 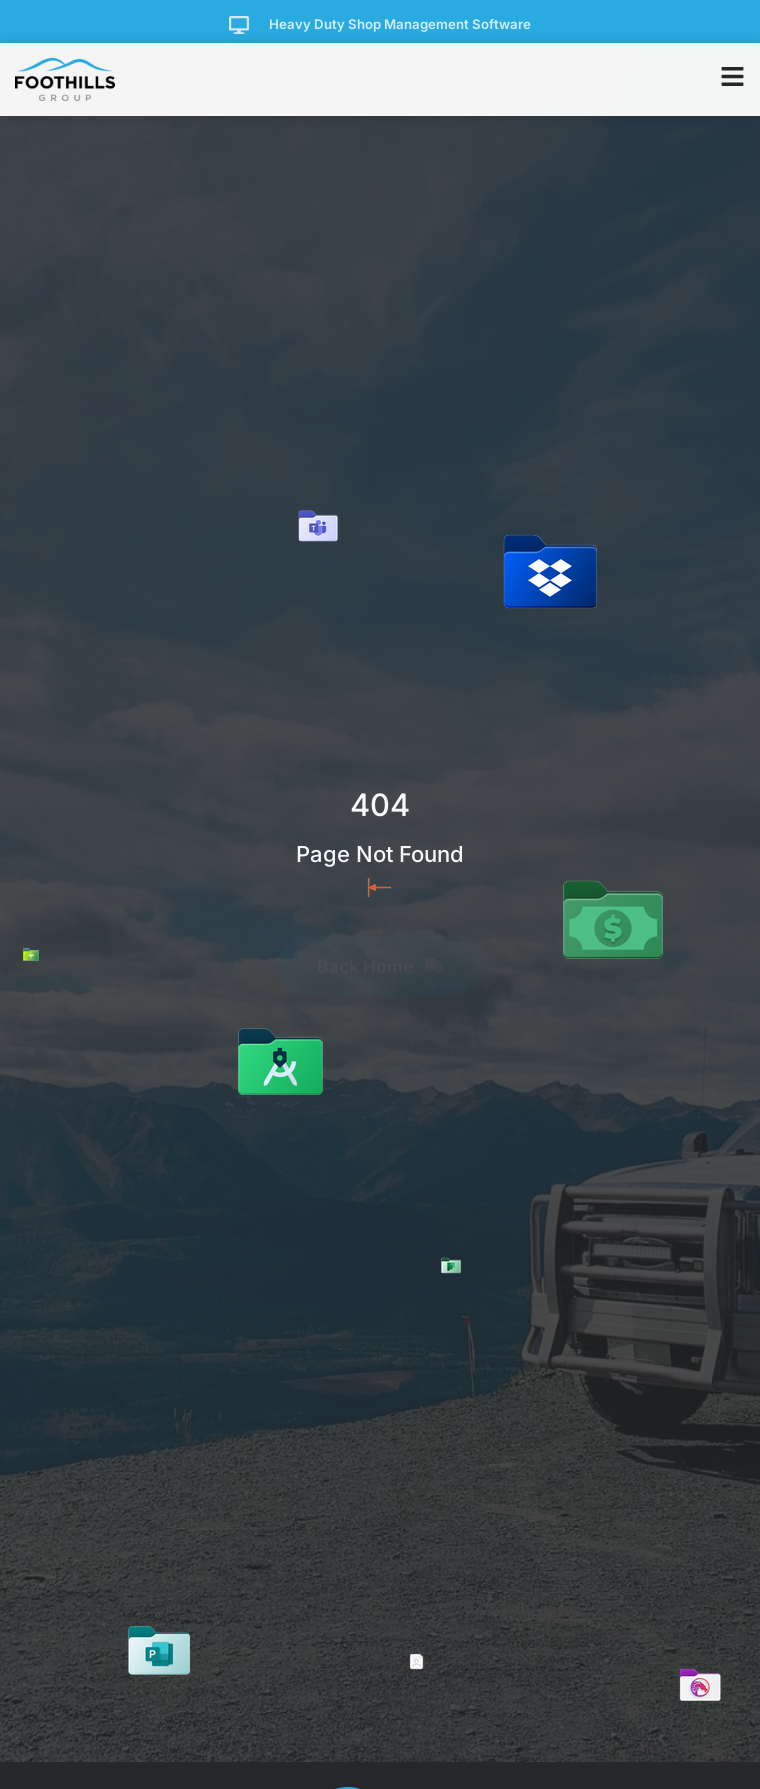 What do you see at coordinates (416, 1661) in the screenshot?
I see `credits or attribution file` at bounding box center [416, 1661].